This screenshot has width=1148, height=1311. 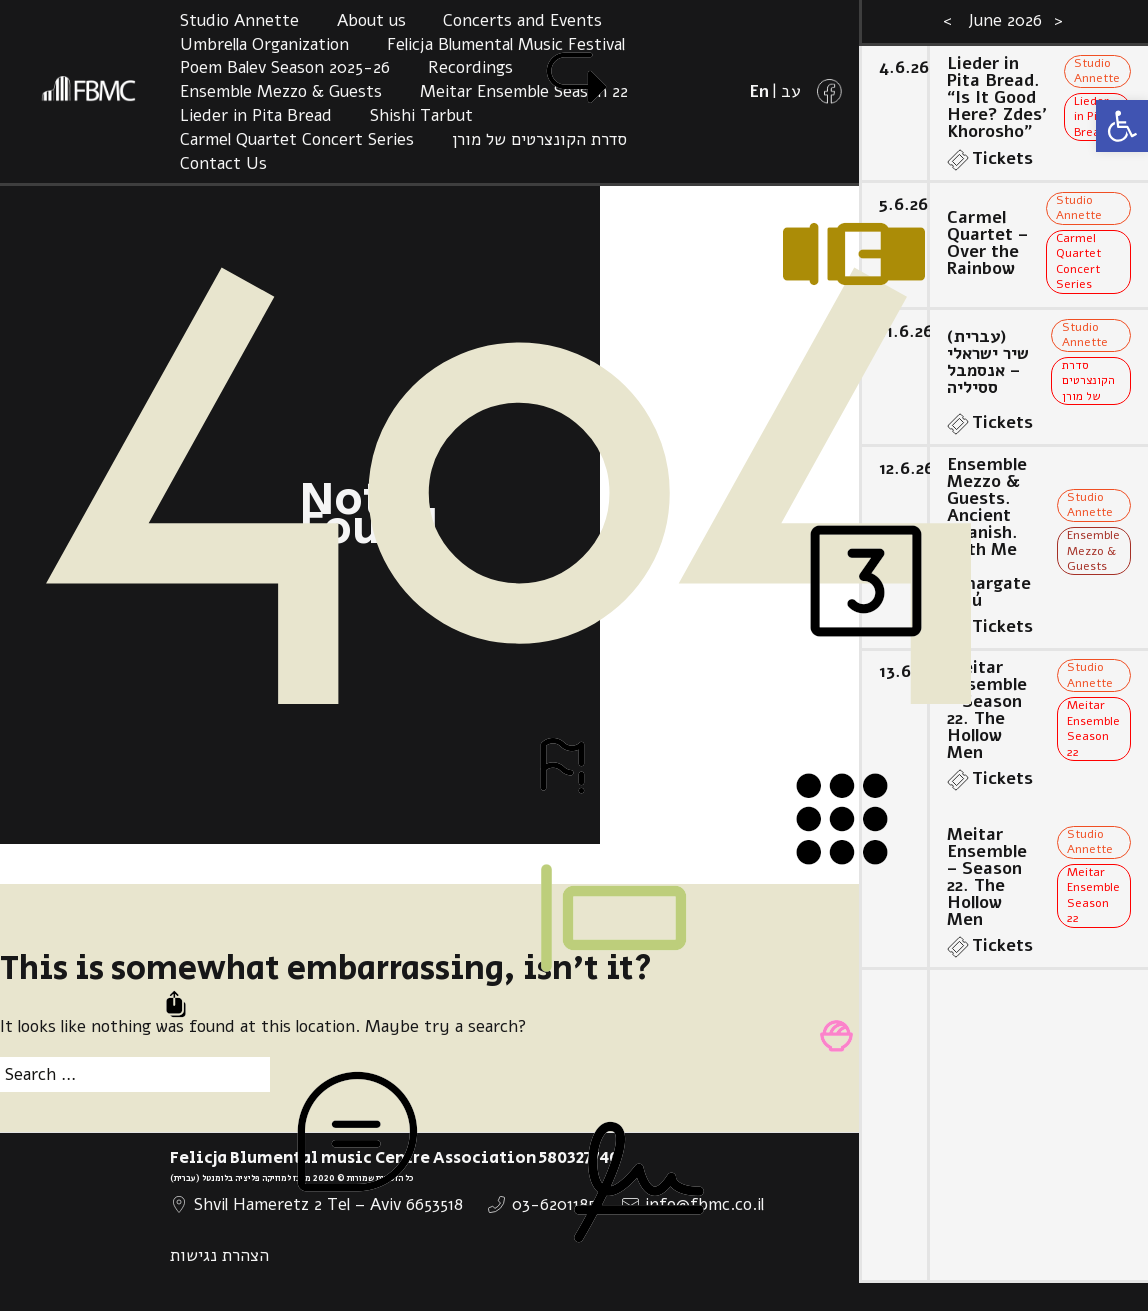 I want to click on open chat or messaging, so click(x=355, y=1134).